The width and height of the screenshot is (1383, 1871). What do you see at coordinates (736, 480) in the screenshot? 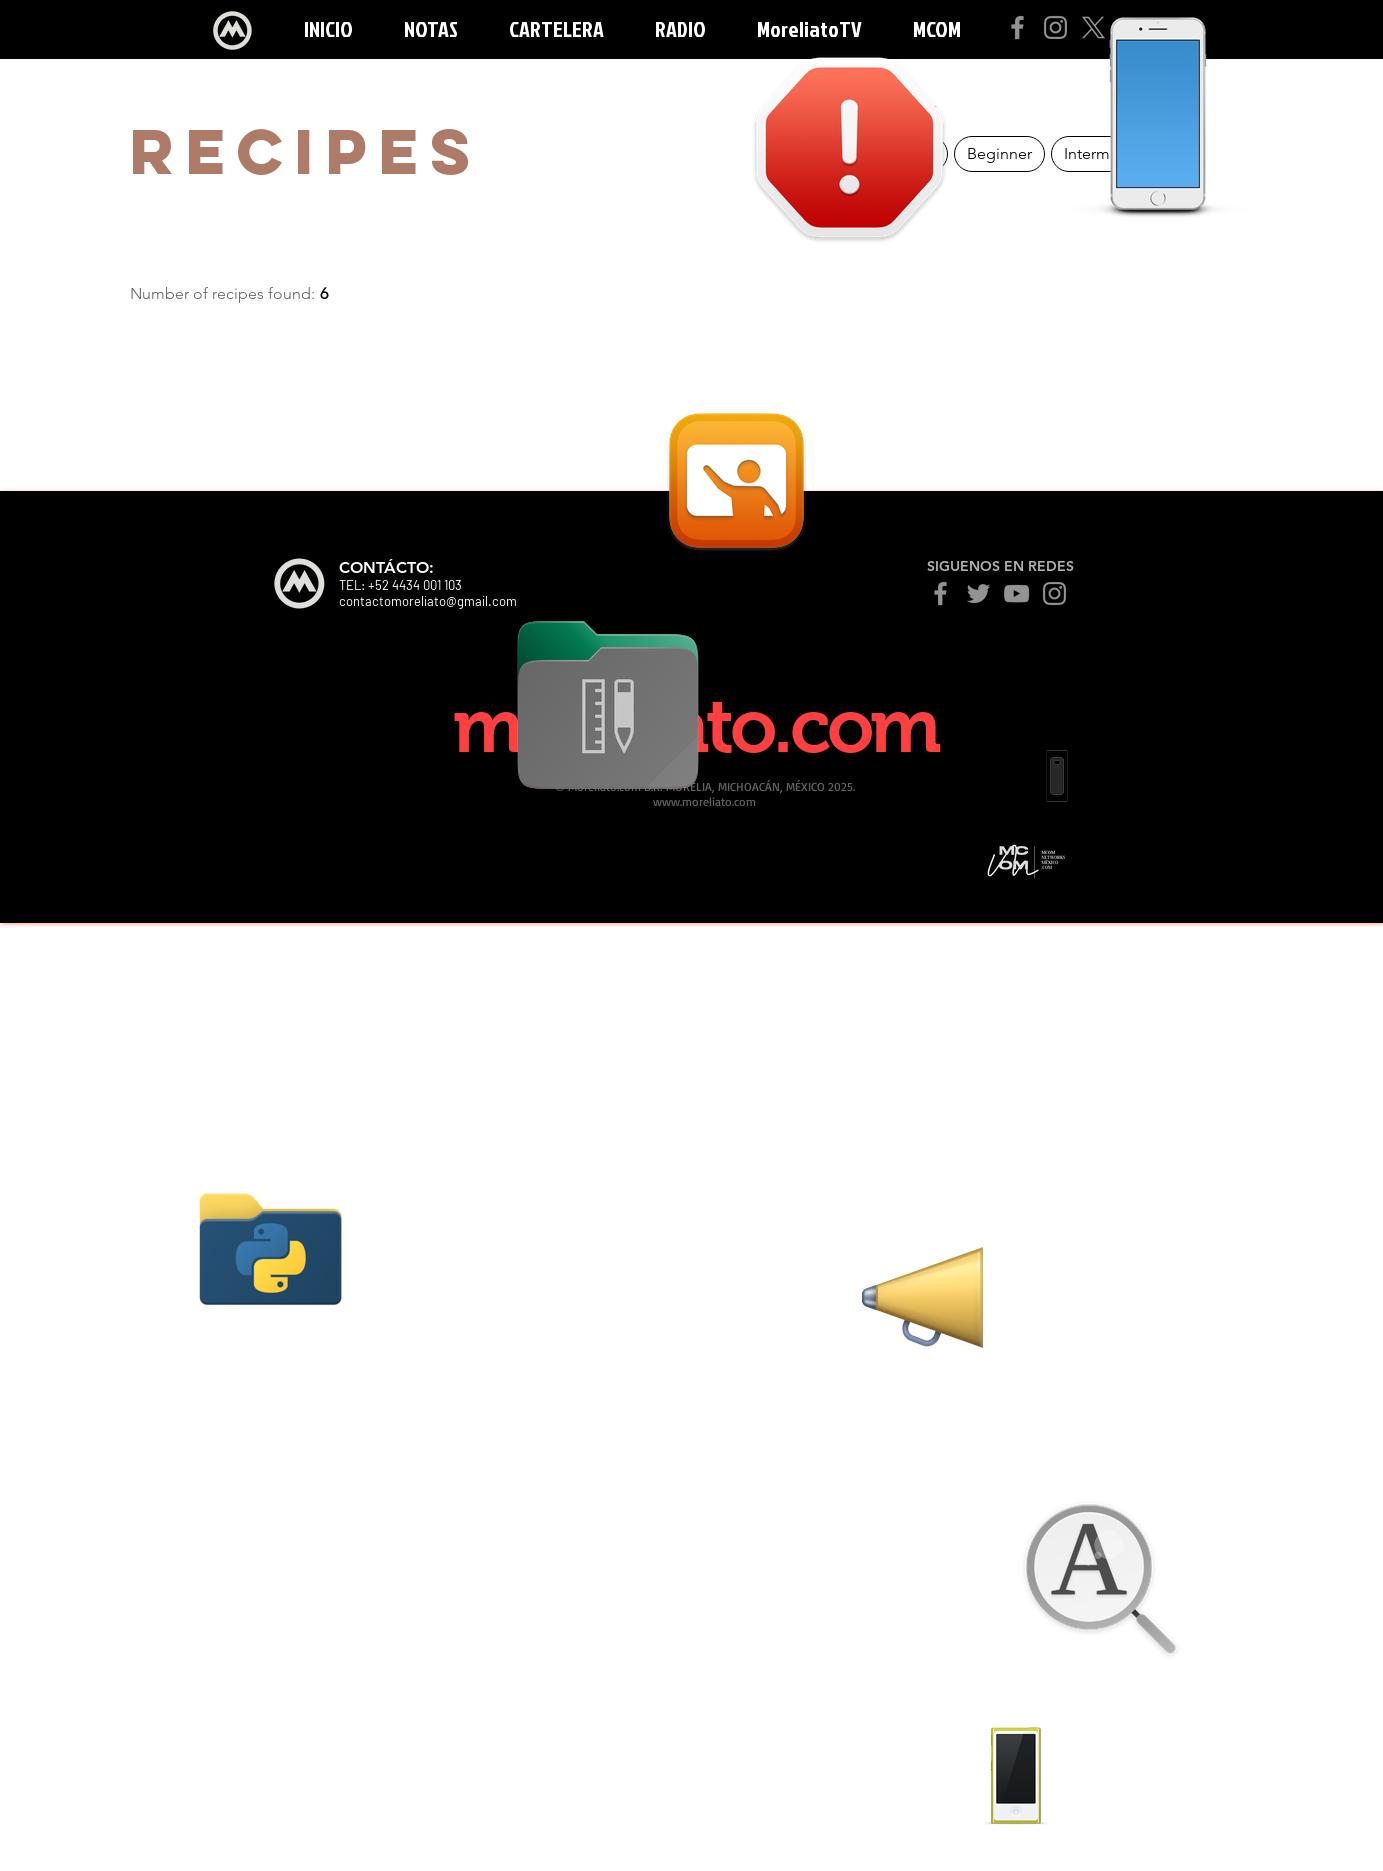
I see `open Apple Classroom app` at bounding box center [736, 480].